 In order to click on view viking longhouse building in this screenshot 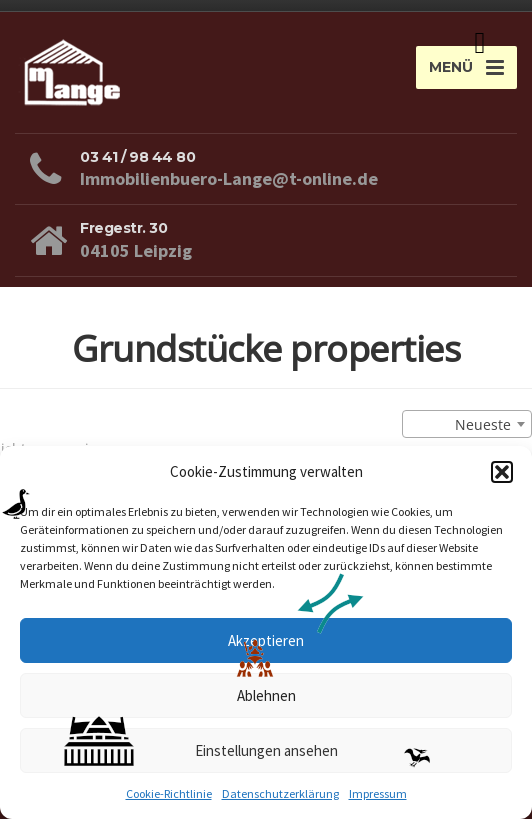, I will do `click(99, 736)`.